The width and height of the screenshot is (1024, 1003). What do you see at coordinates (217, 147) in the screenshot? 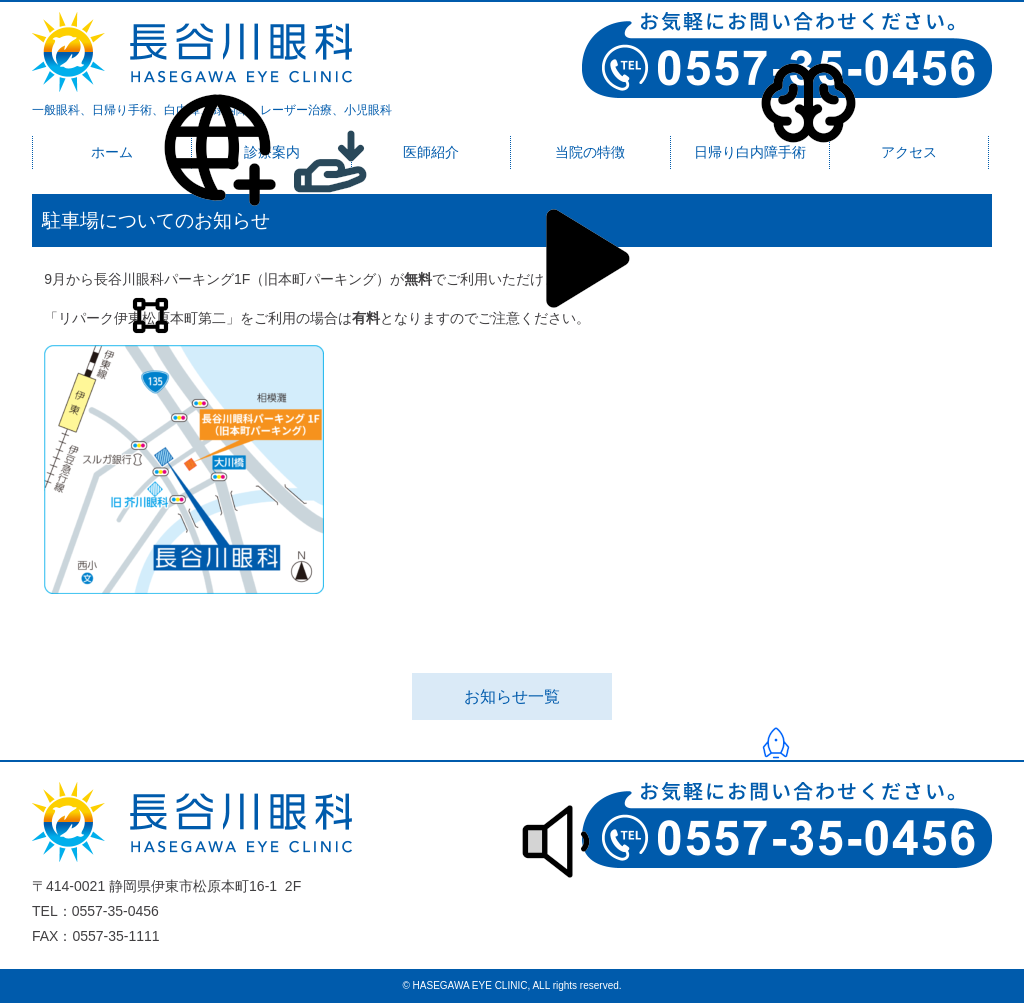
I see `add a new language or region` at bounding box center [217, 147].